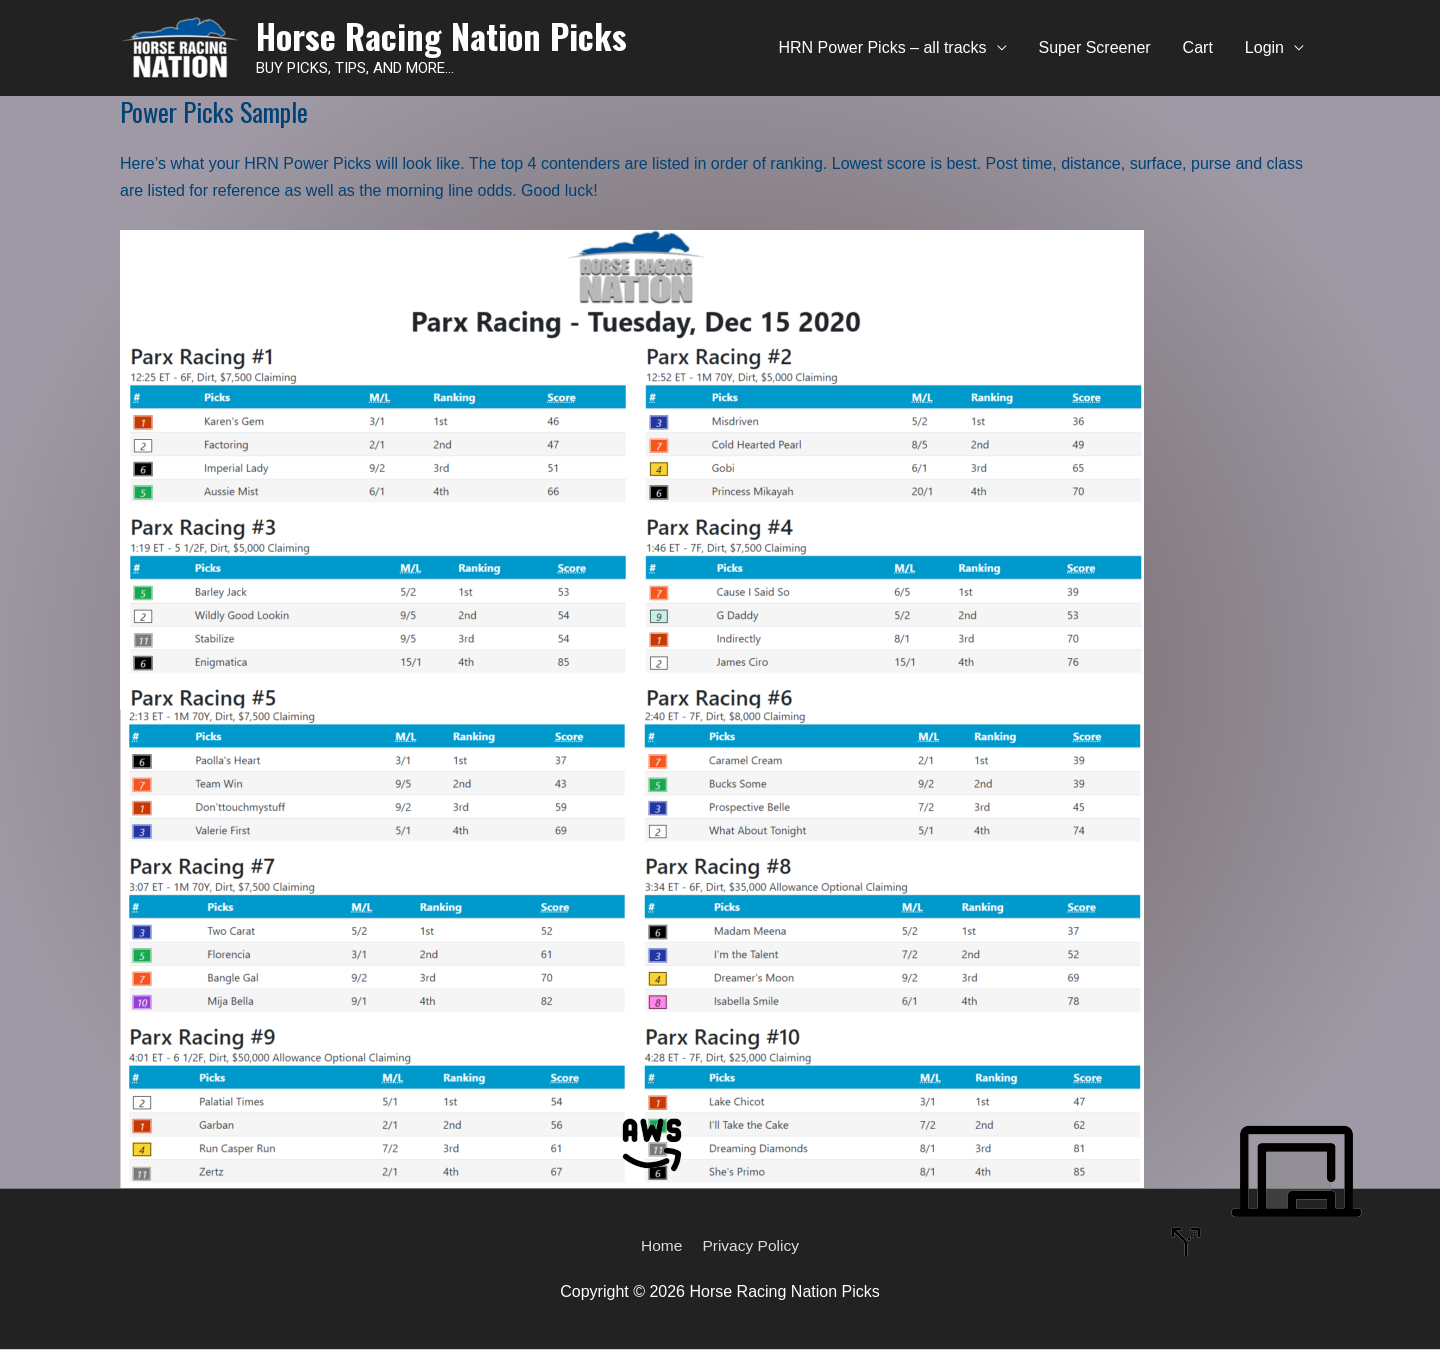 The image size is (1440, 1350). I want to click on open presentation or teaching mode, so click(1296, 1173).